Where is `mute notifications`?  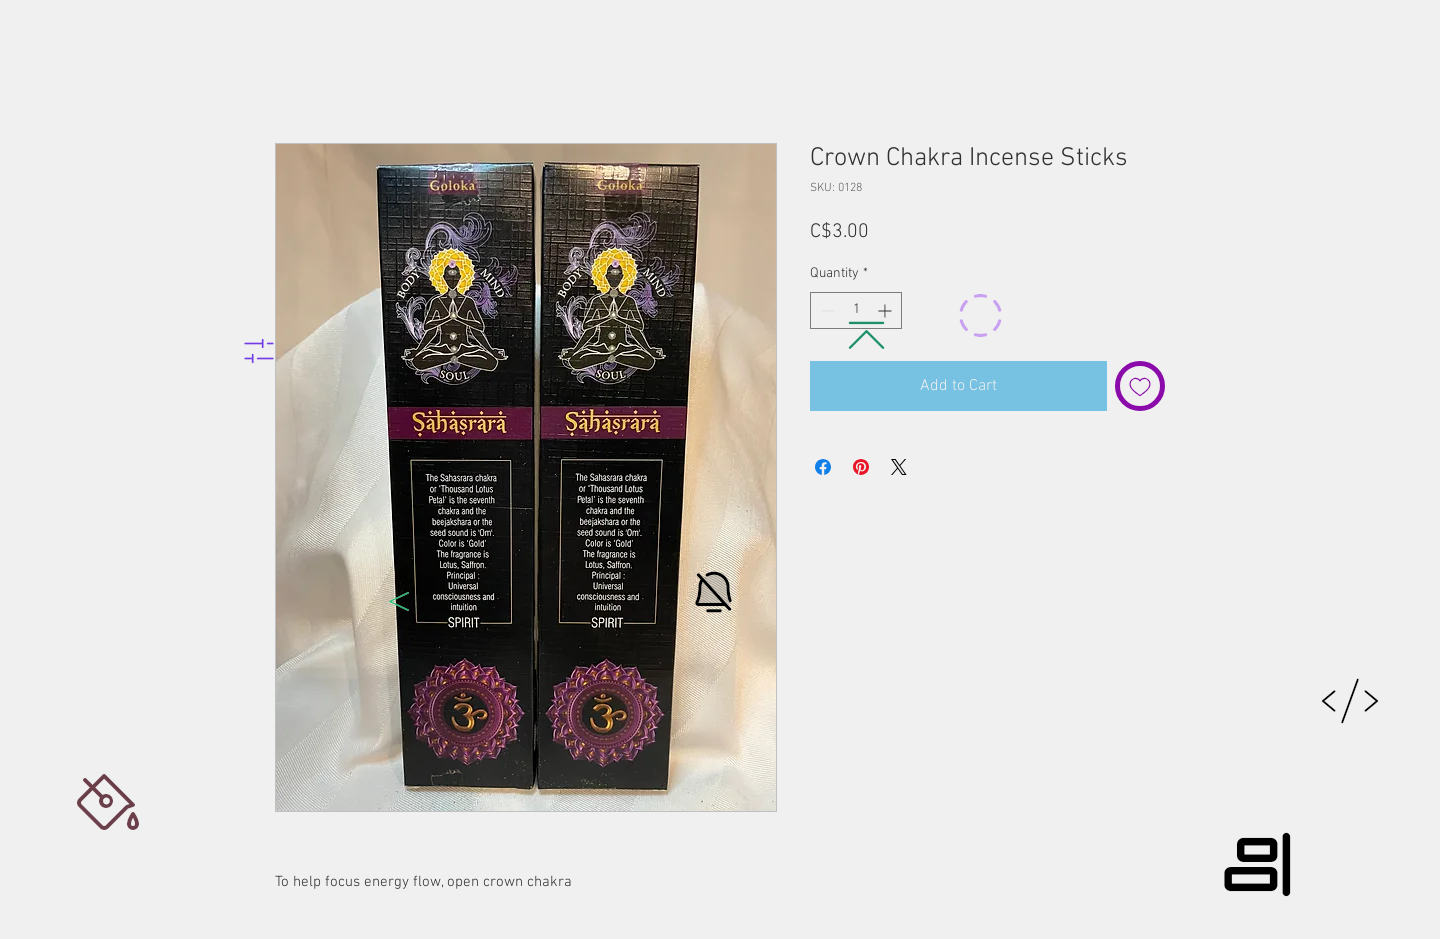 mute notifications is located at coordinates (714, 592).